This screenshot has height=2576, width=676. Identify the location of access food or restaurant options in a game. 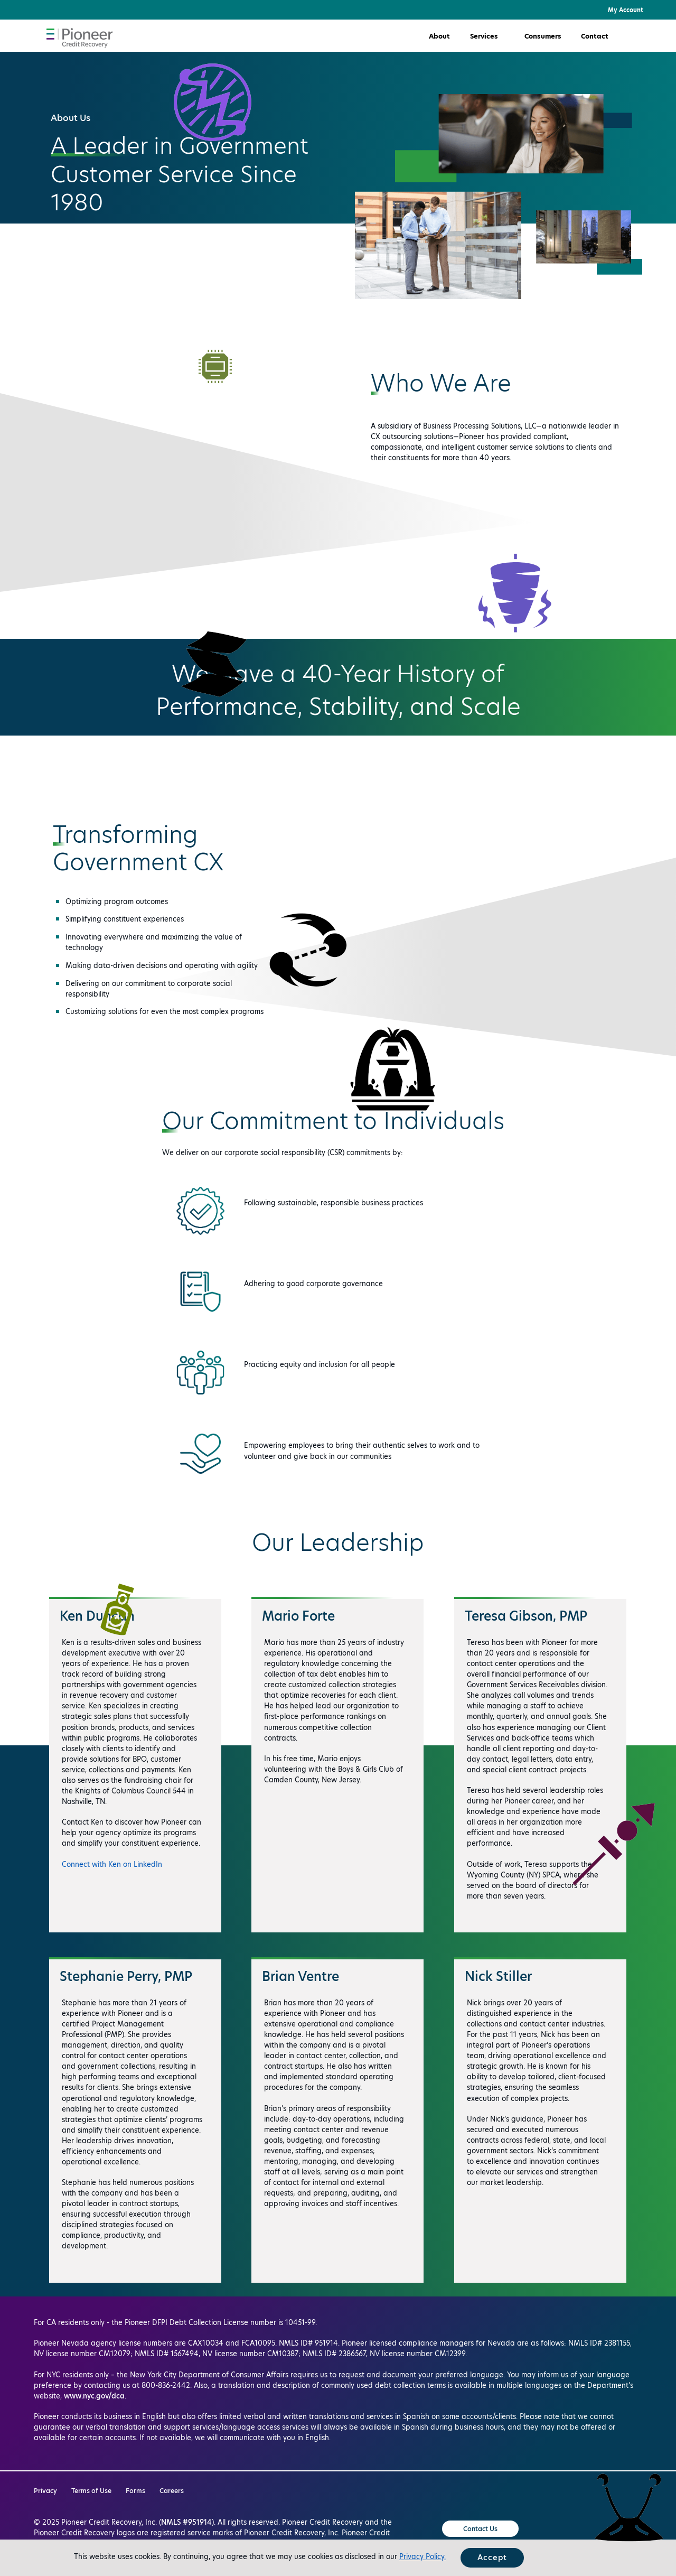
(515, 593).